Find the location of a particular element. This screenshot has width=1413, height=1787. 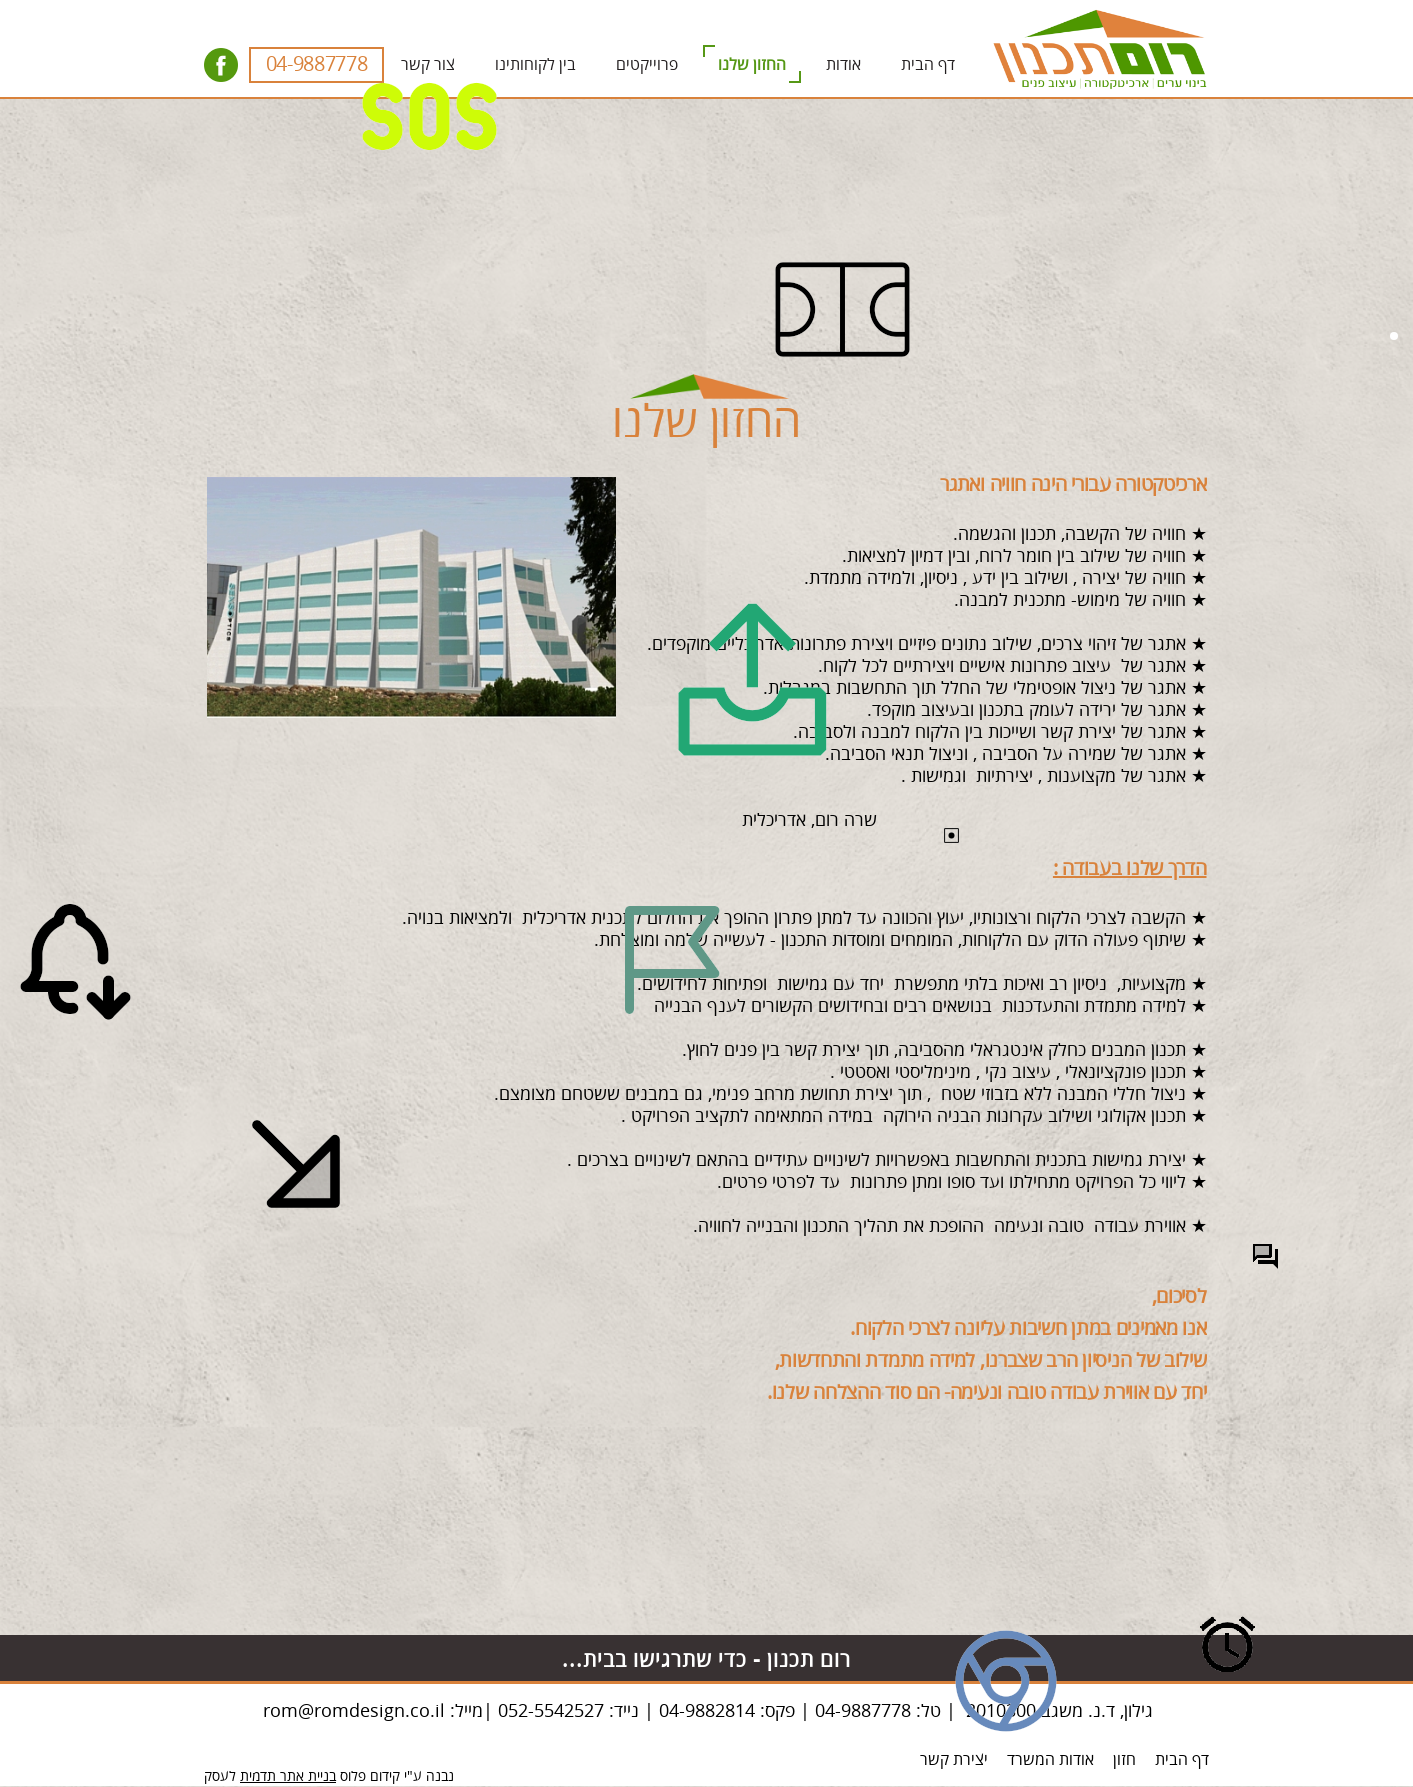

download notifications is located at coordinates (70, 959).